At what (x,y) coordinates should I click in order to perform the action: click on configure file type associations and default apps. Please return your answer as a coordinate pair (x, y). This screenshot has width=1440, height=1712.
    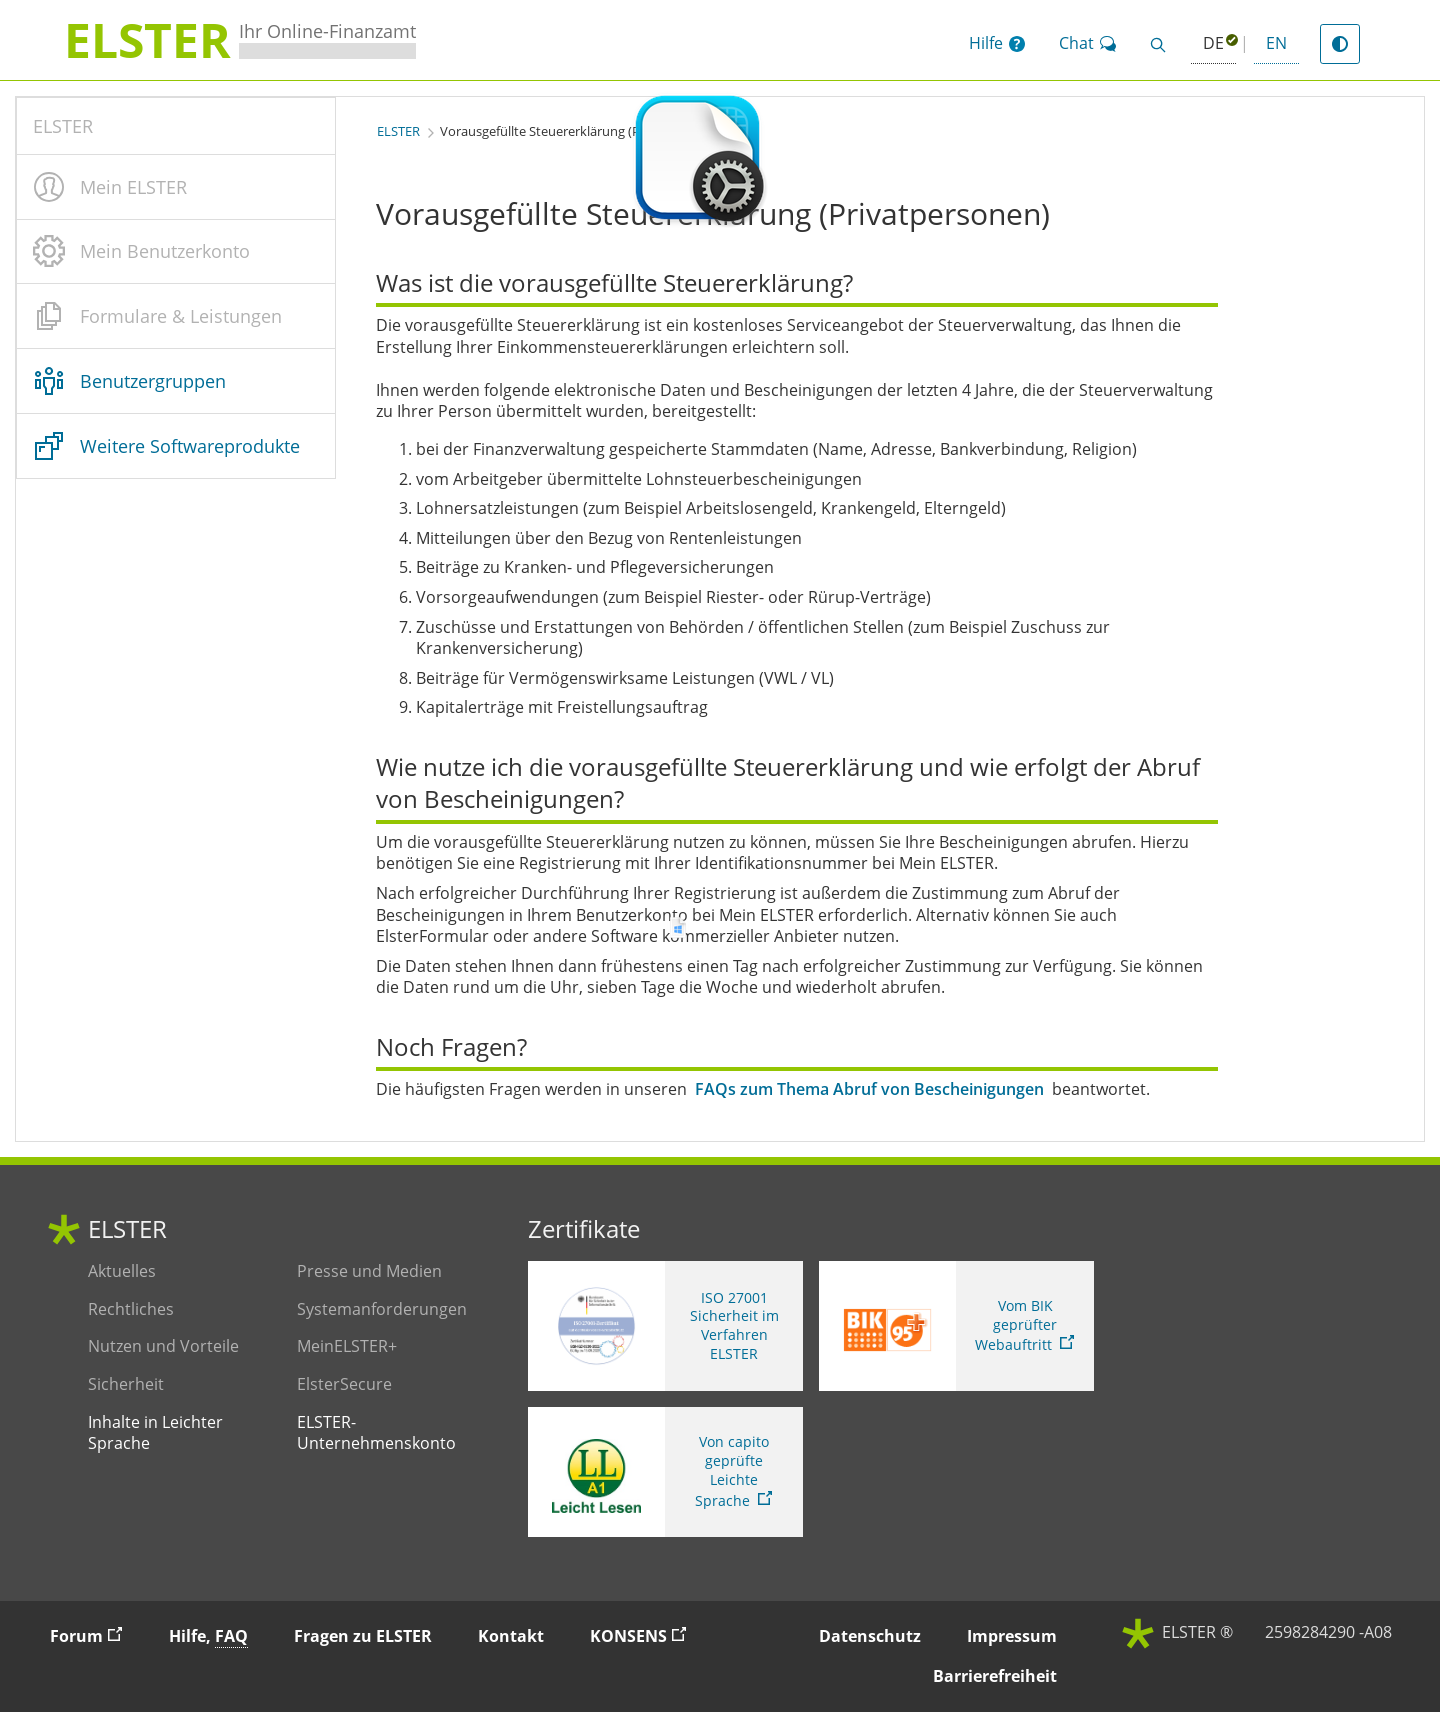
    Looking at the image, I should click on (697, 157).